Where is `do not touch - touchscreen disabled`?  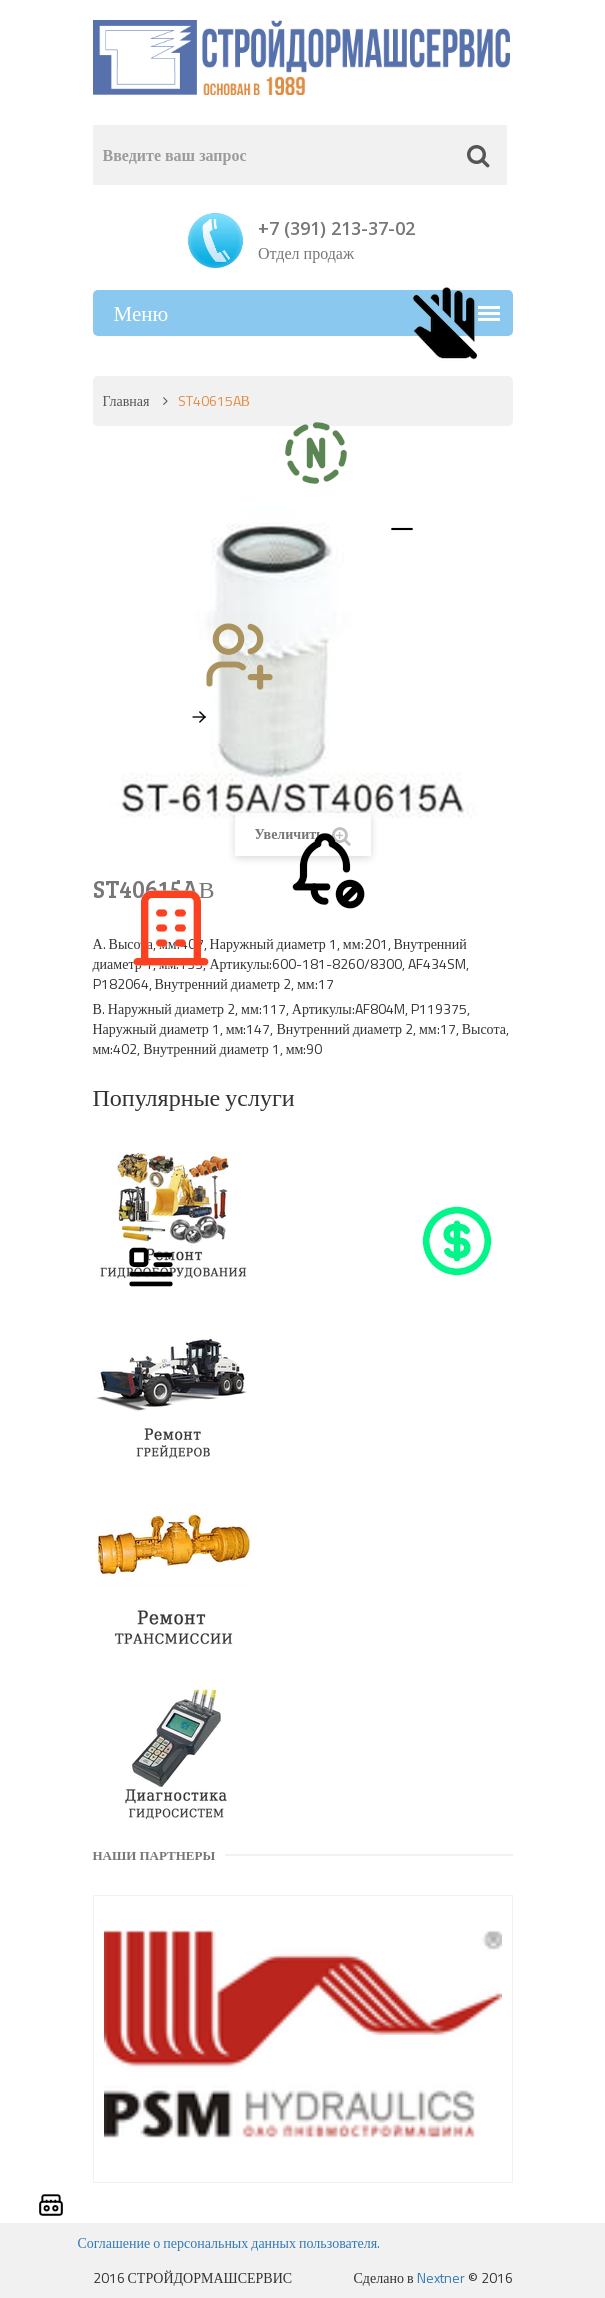
do not touch - touchscreen disabled is located at coordinates (447, 324).